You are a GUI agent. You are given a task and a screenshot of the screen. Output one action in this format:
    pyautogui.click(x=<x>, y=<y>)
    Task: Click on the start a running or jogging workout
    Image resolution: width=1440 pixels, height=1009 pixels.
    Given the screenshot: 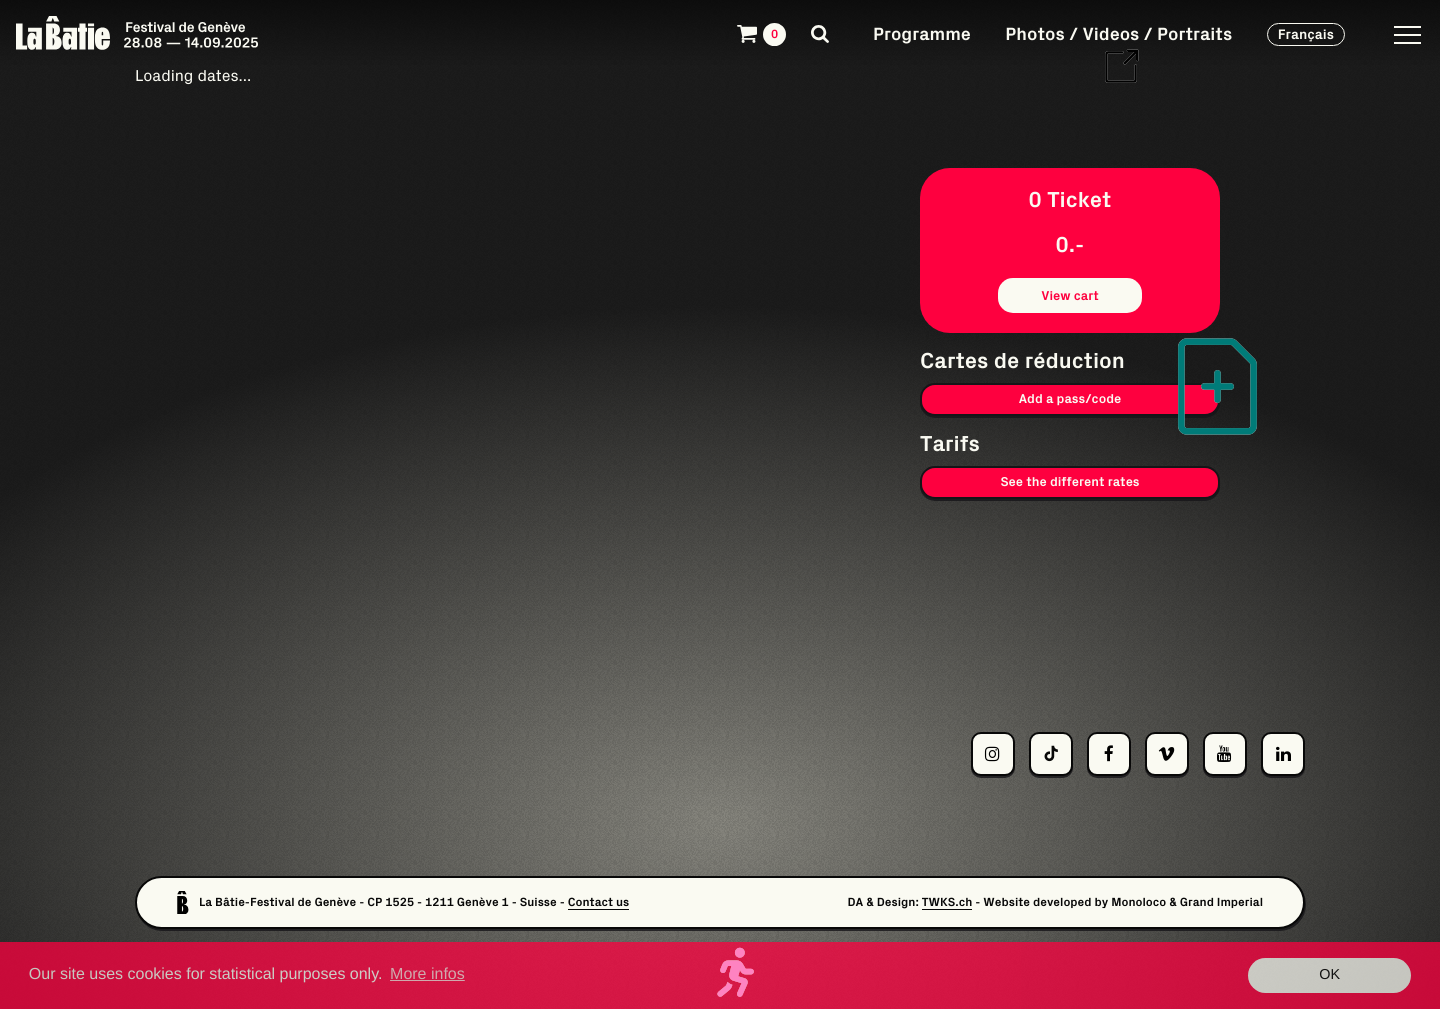 What is the action you would take?
    pyautogui.click(x=737, y=973)
    